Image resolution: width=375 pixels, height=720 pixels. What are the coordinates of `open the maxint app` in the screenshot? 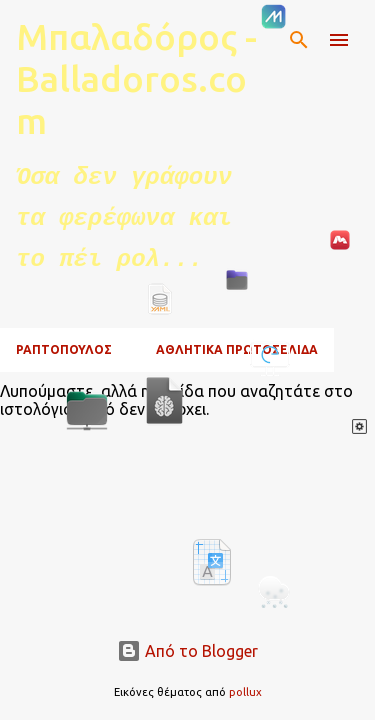 It's located at (273, 16).